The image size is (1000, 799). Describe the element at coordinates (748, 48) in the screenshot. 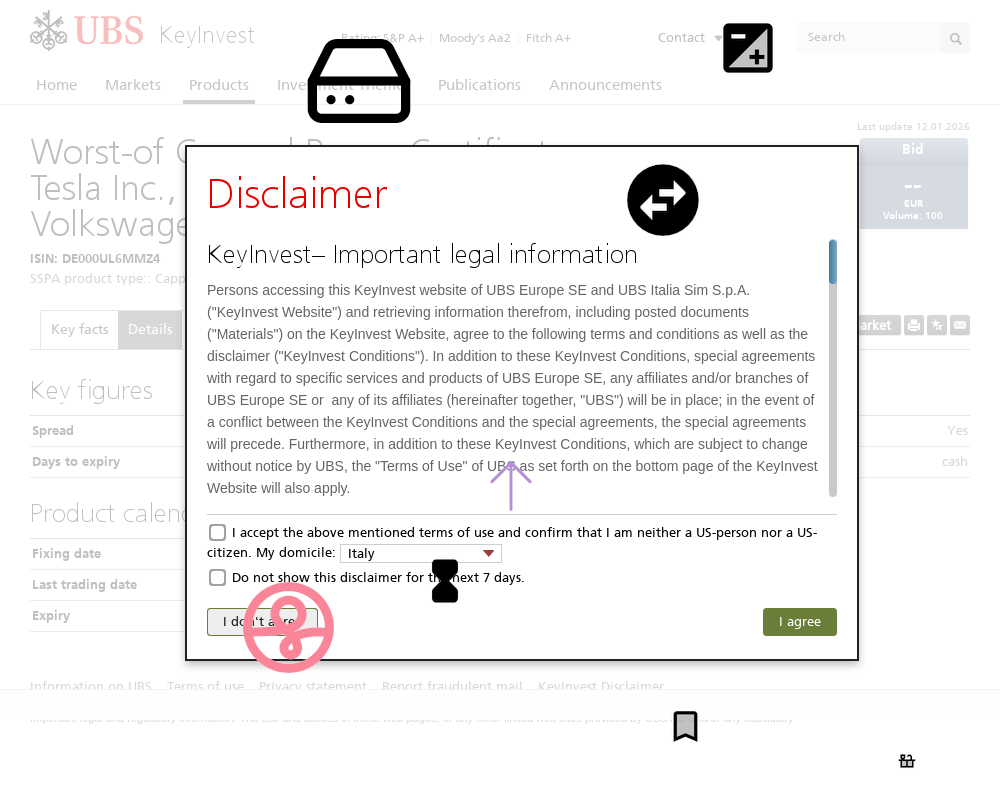

I see `adjust image exposure settings` at that location.